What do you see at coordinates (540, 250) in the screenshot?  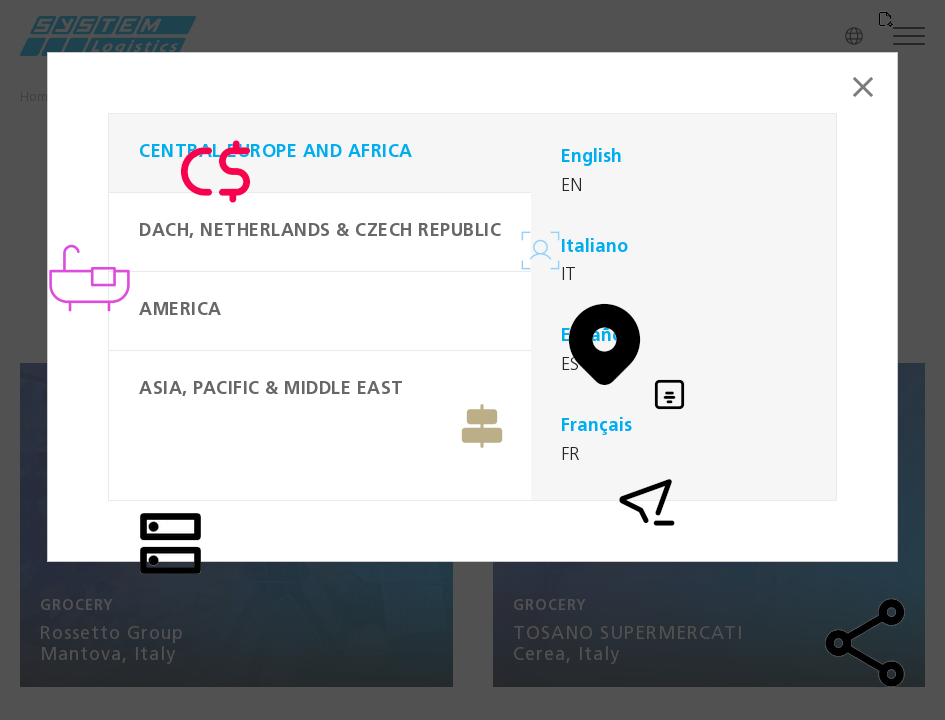 I see `focus on or locate a specific user` at bounding box center [540, 250].